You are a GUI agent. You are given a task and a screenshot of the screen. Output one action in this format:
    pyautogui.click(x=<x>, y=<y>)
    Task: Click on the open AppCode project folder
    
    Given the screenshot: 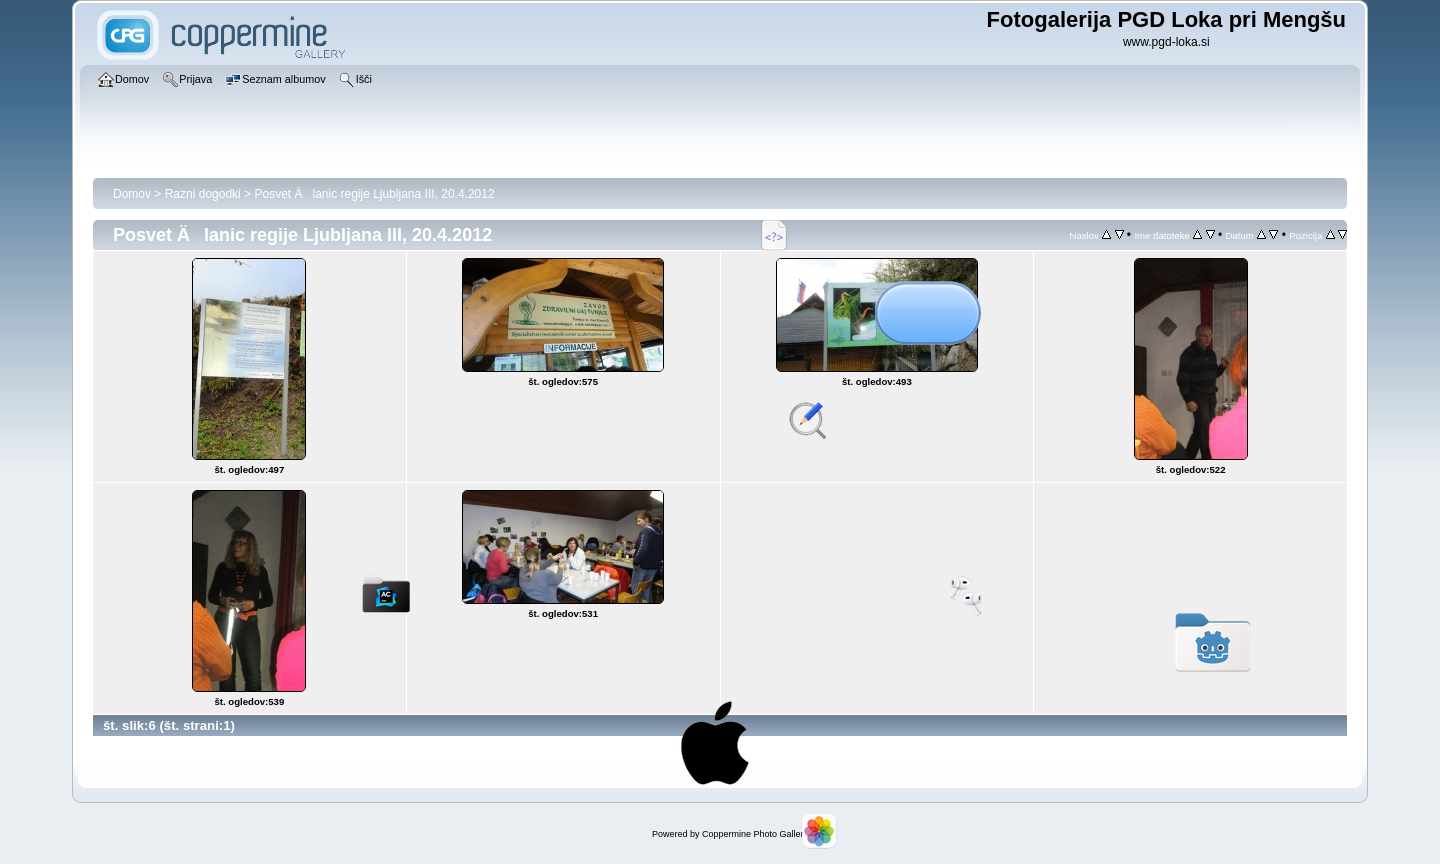 What is the action you would take?
    pyautogui.click(x=386, y=595)
    